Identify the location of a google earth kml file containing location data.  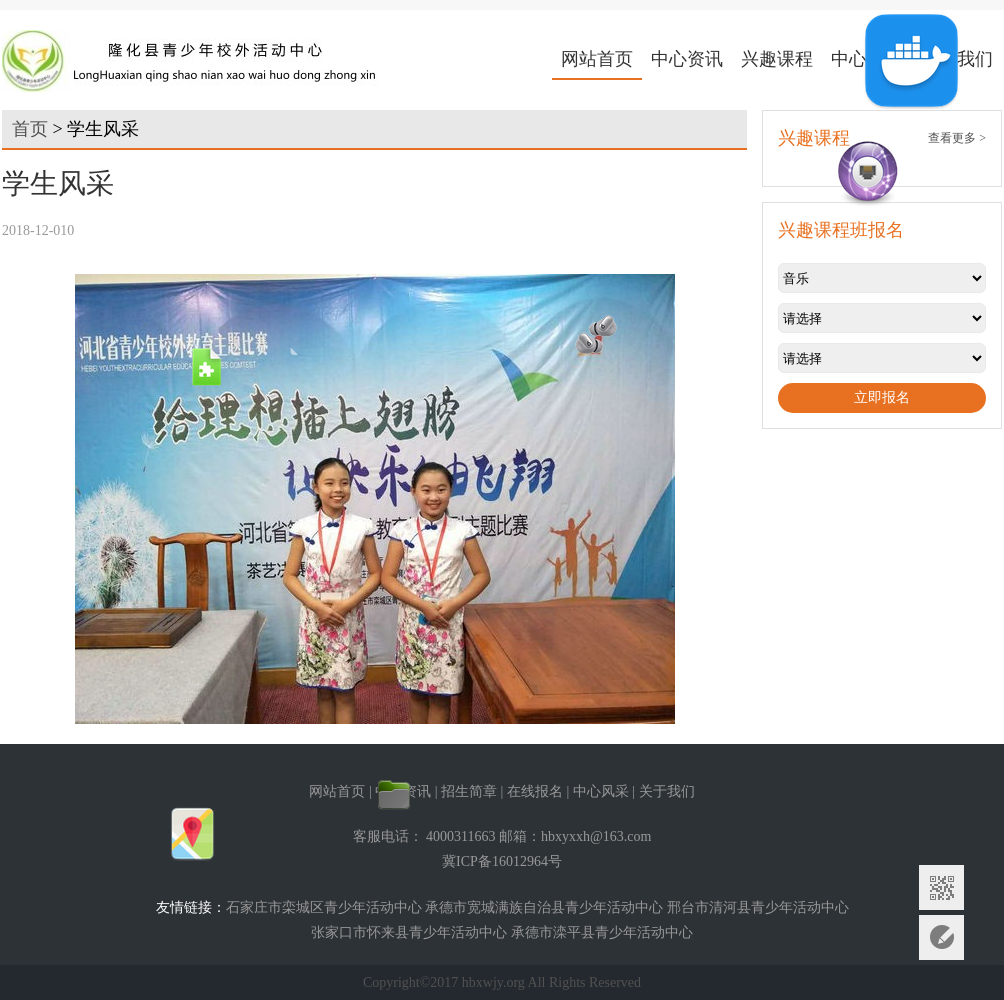
(192, 833).